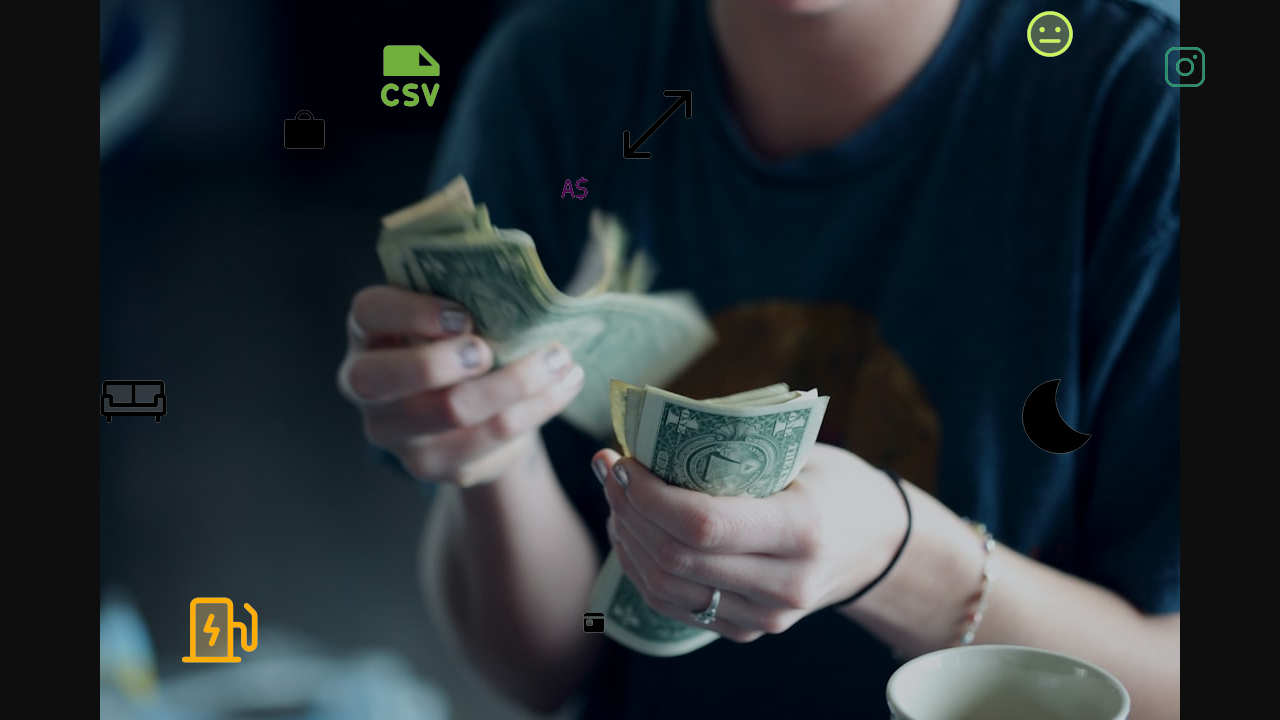 This screenshot has height=720, width=1280. Describe the element at coordinates (594, 622) in the screenshot. I see `view today's date or events` at that location.